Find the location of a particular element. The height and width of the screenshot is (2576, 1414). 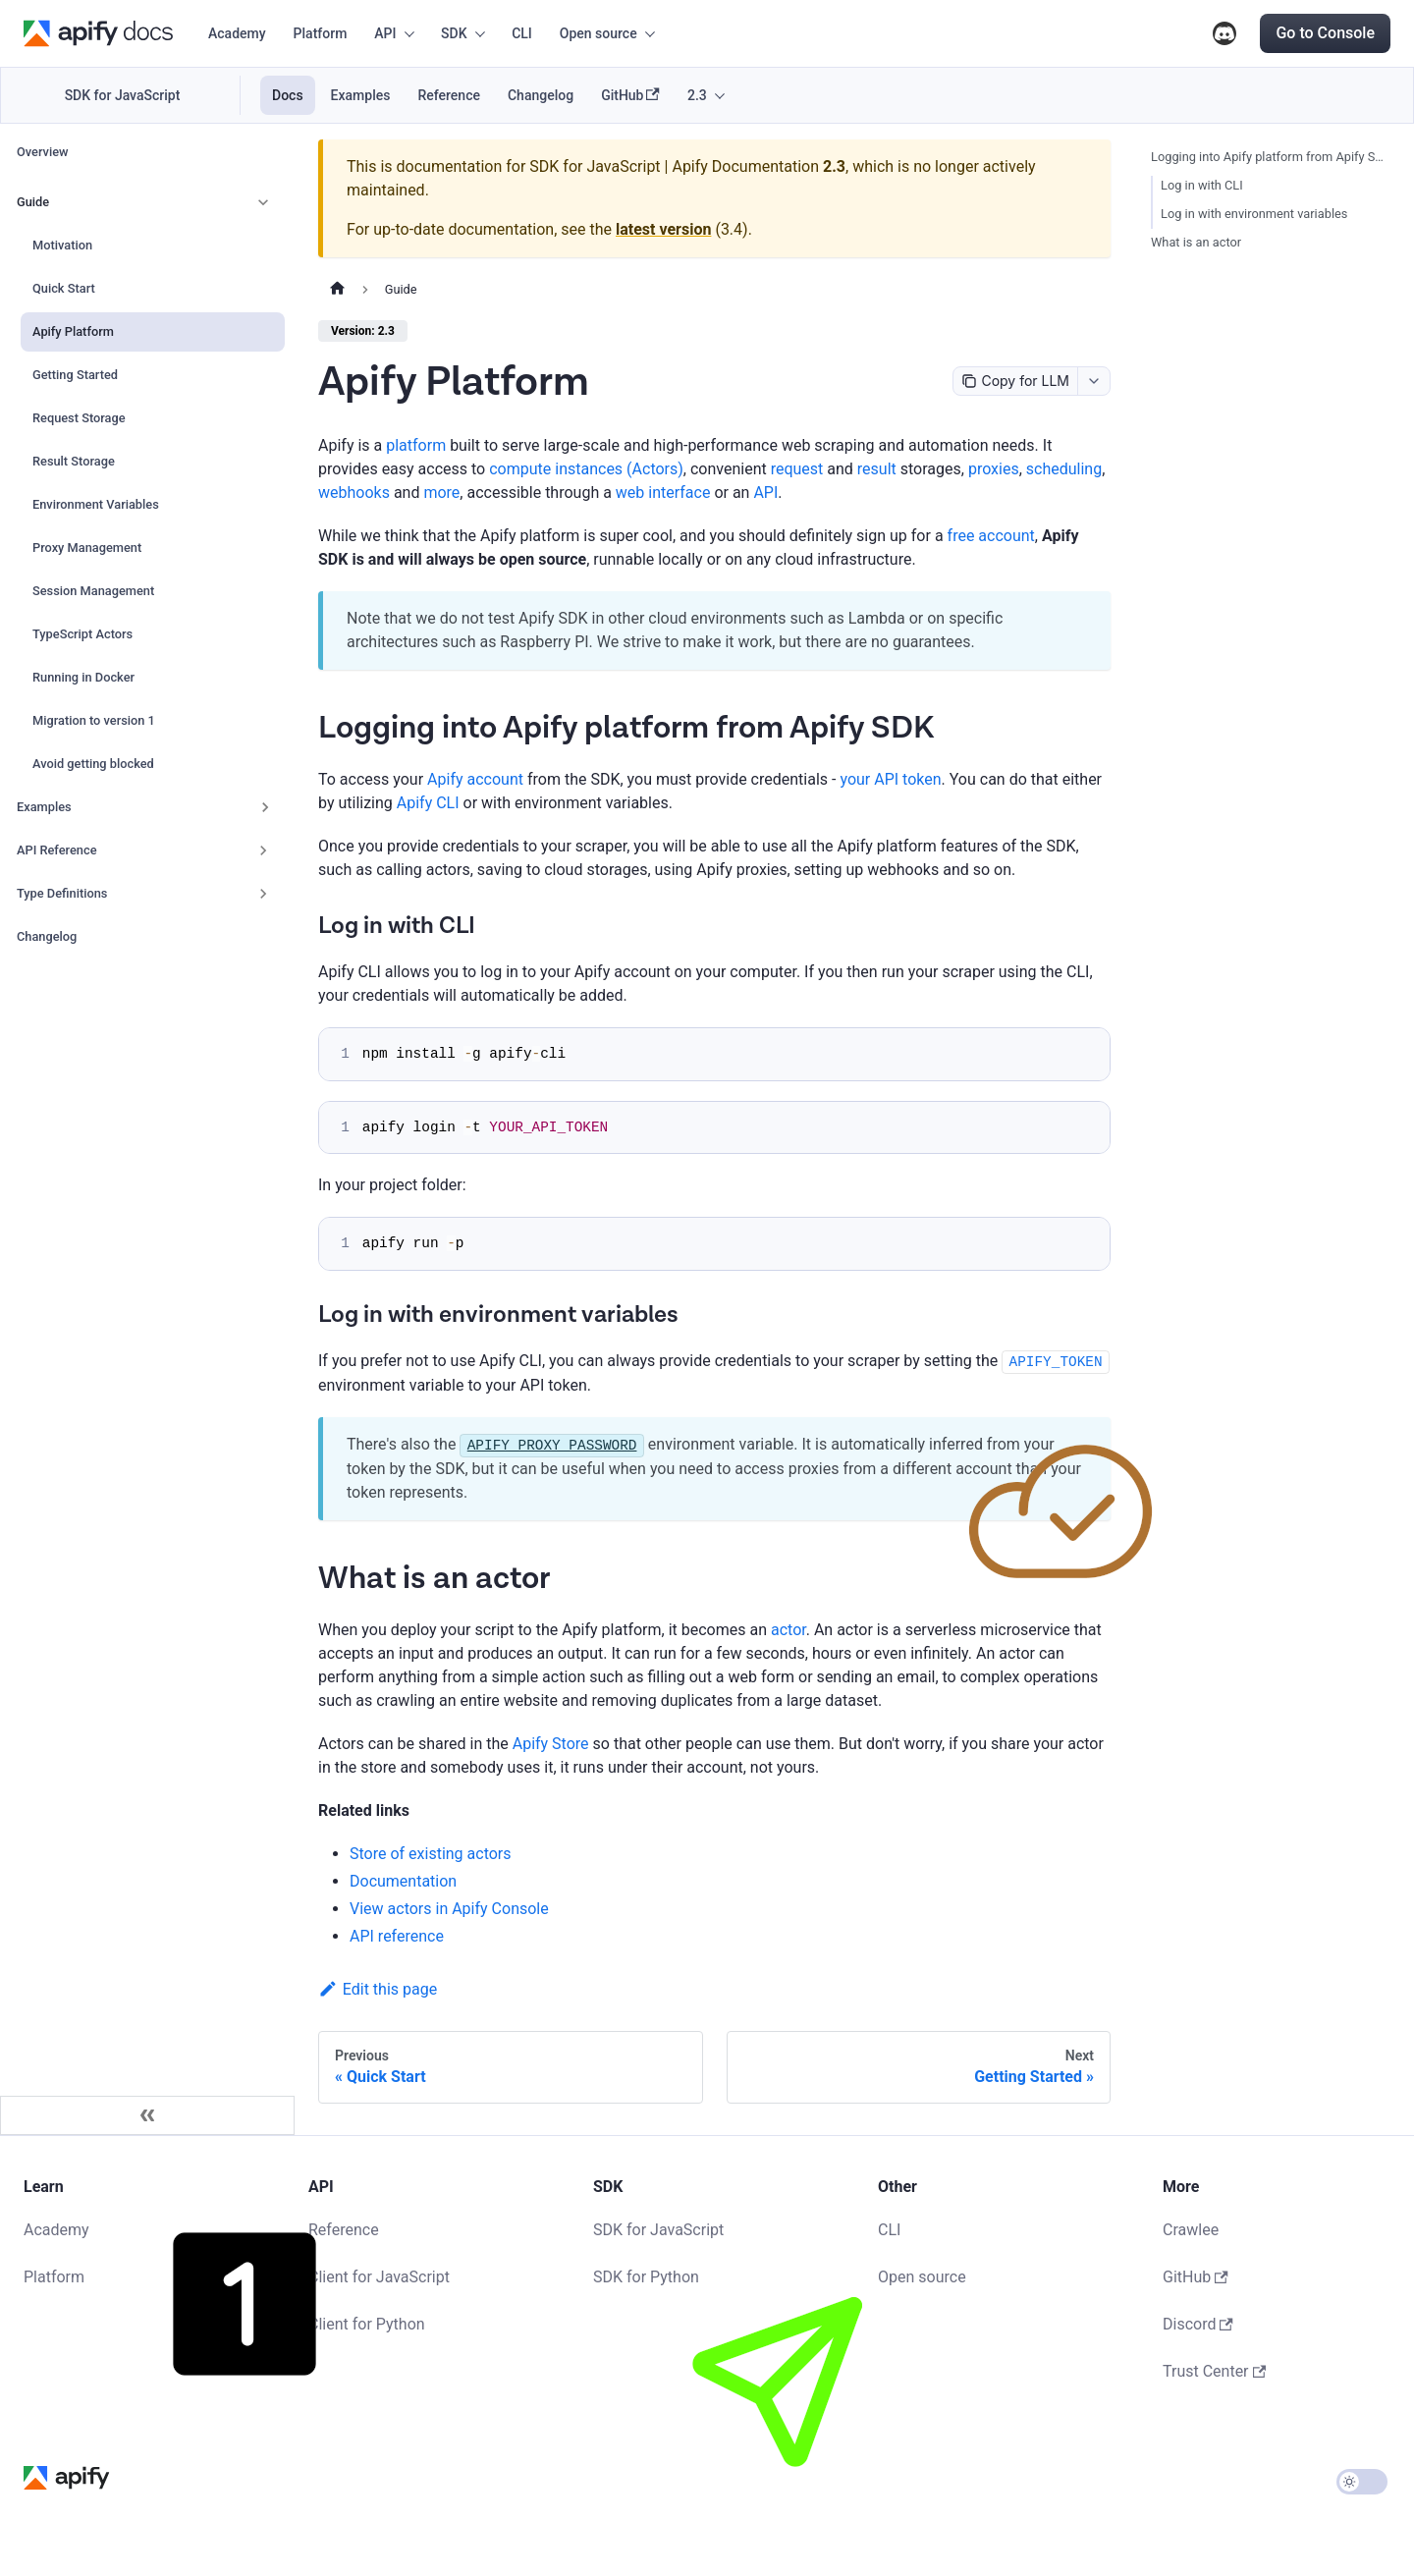

send a message is located at coordinates (779, 2381).